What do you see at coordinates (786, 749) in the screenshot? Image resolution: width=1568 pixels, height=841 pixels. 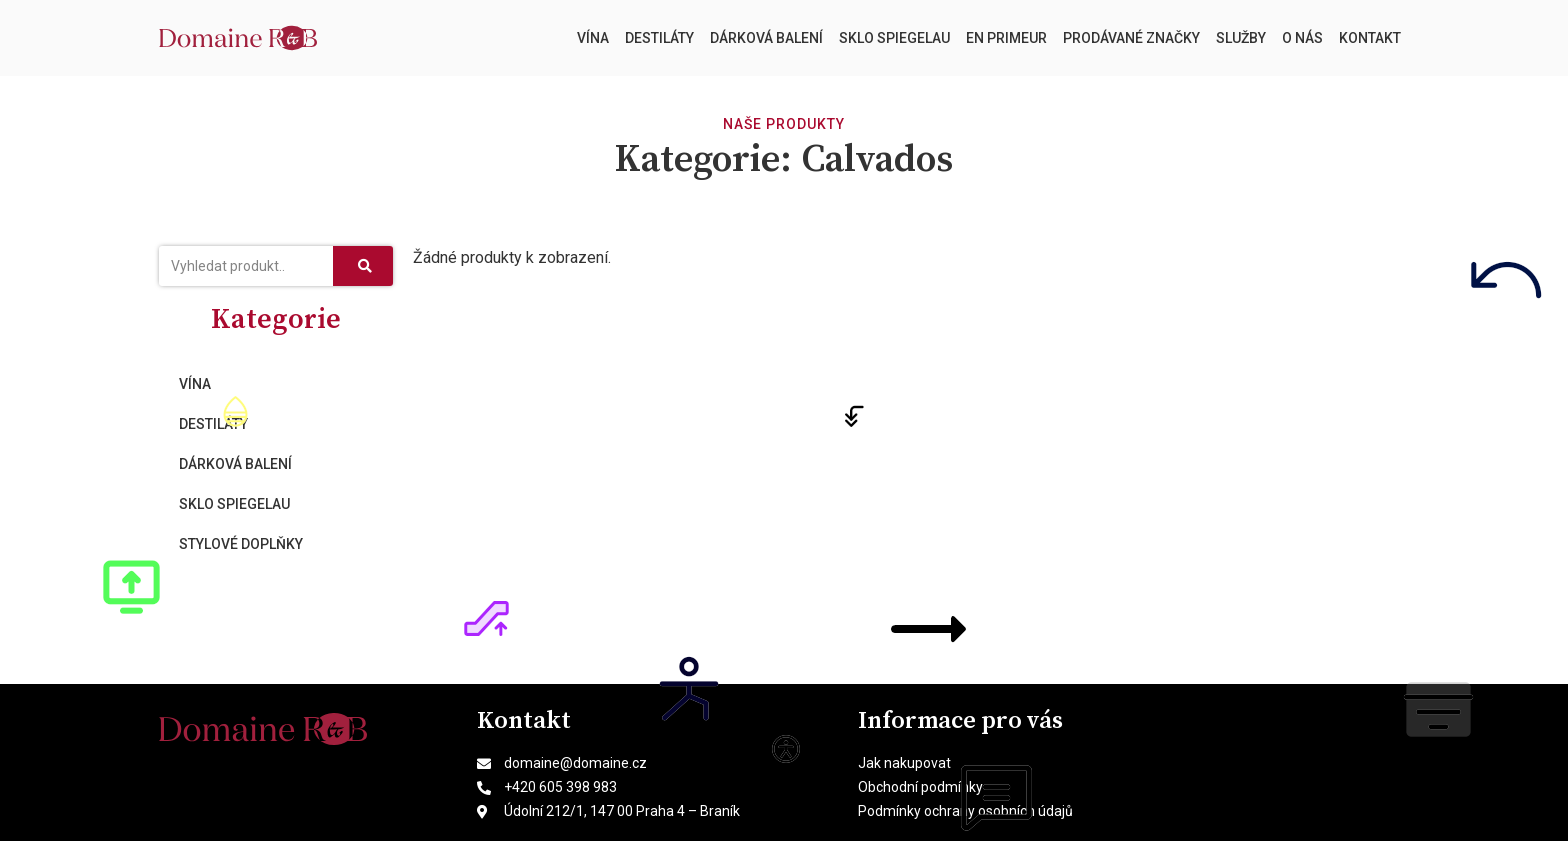 I see `view user profile` at bounding box center [786, 749].